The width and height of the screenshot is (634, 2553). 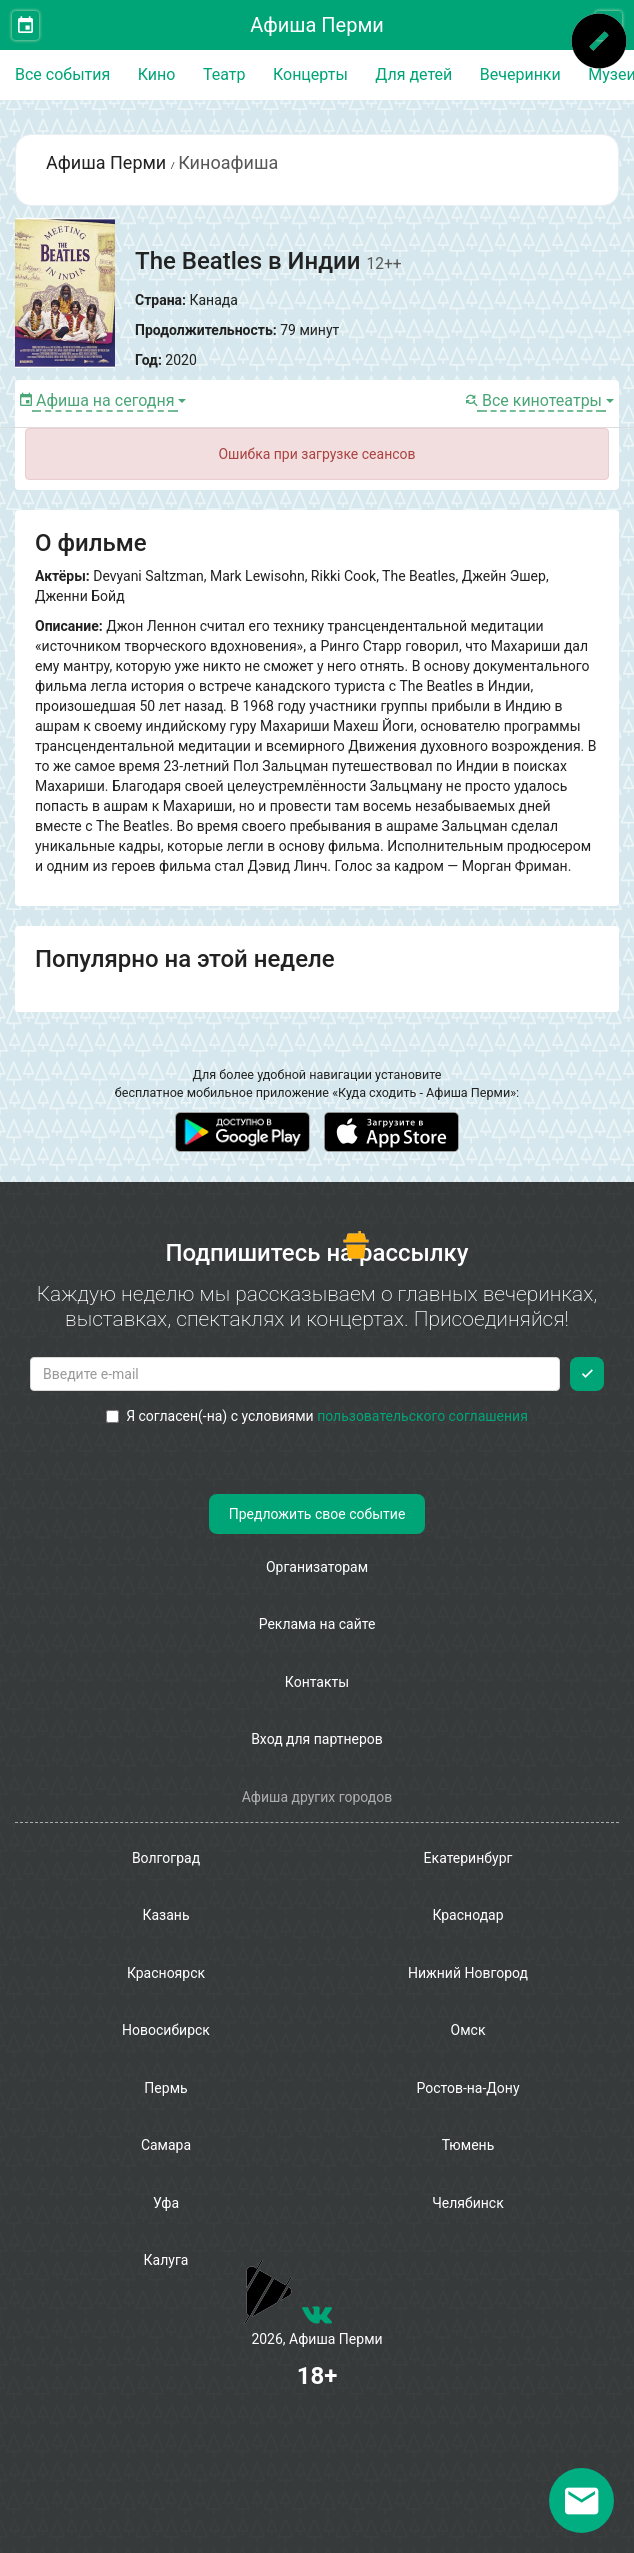 I want to click on access compass or navigation features, so click(x=599, y=41).